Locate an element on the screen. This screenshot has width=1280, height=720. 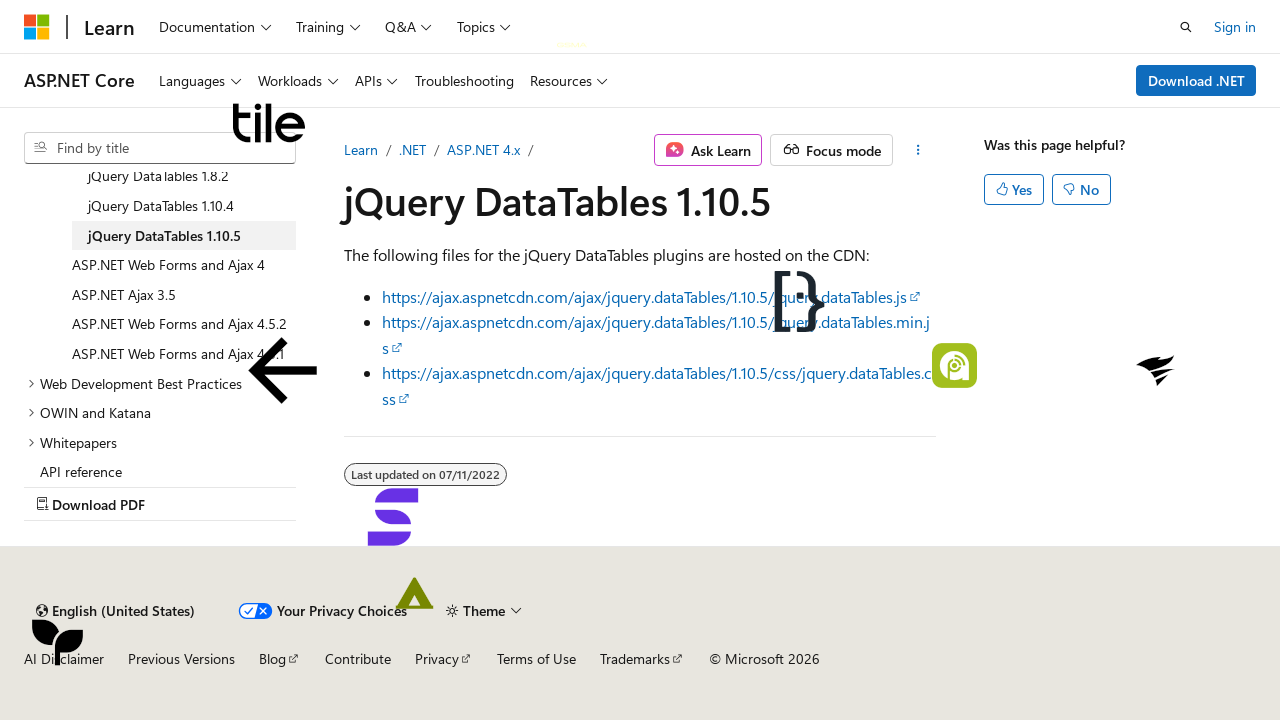
super user community logo is located at coordinates (799, 301).